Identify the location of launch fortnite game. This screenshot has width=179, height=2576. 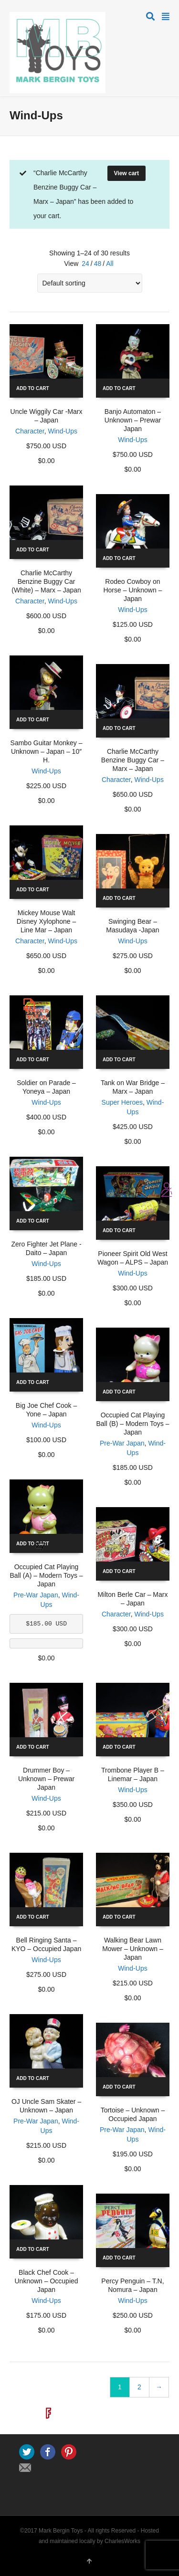
(49, 2413).